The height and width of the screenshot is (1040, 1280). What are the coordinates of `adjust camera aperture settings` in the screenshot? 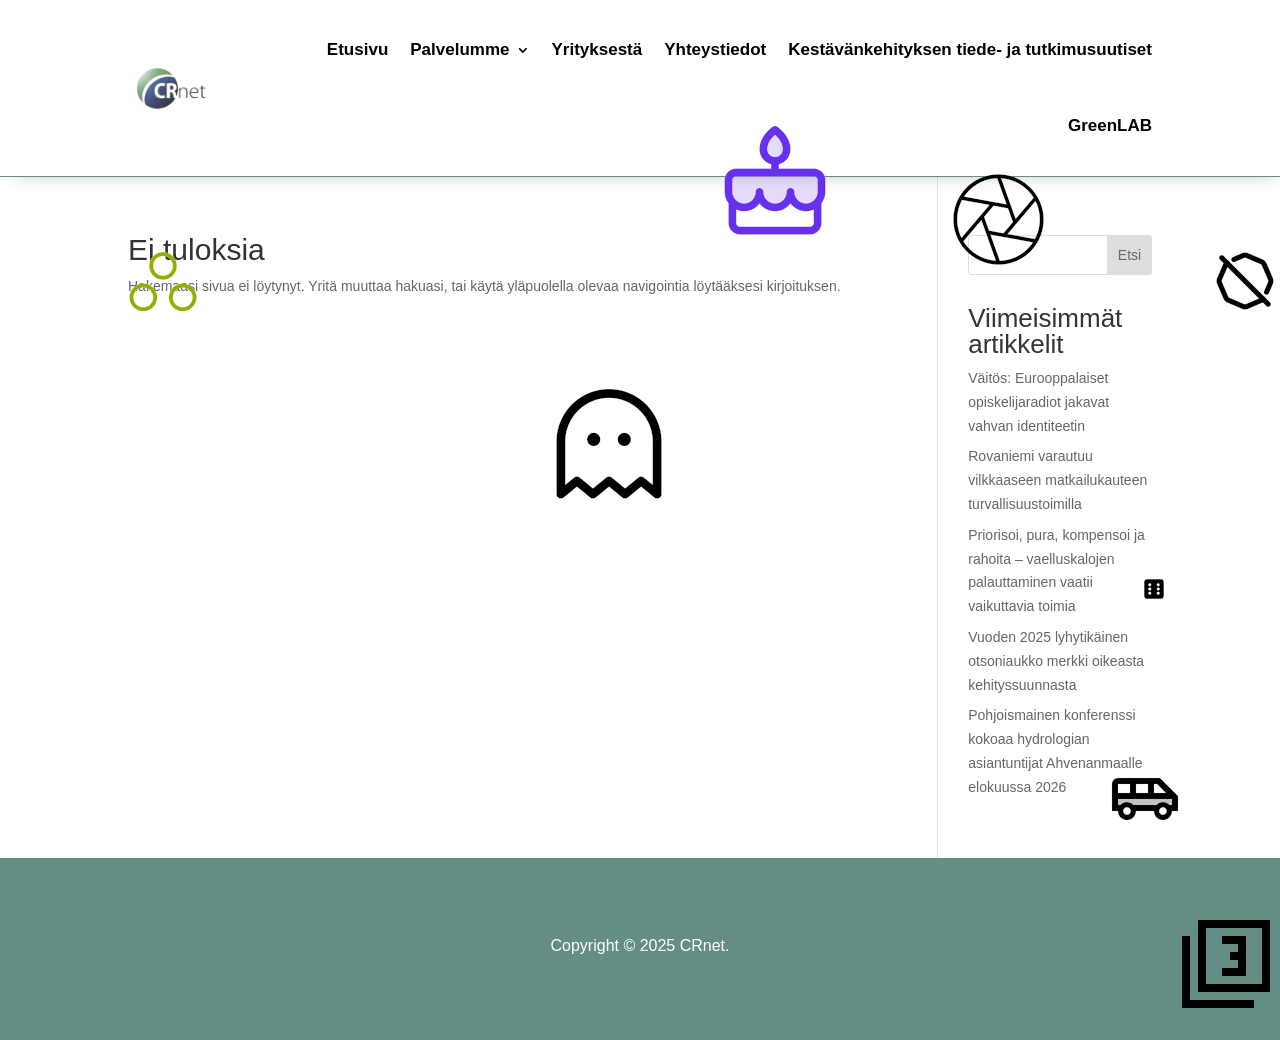 It's located at (998, 219).